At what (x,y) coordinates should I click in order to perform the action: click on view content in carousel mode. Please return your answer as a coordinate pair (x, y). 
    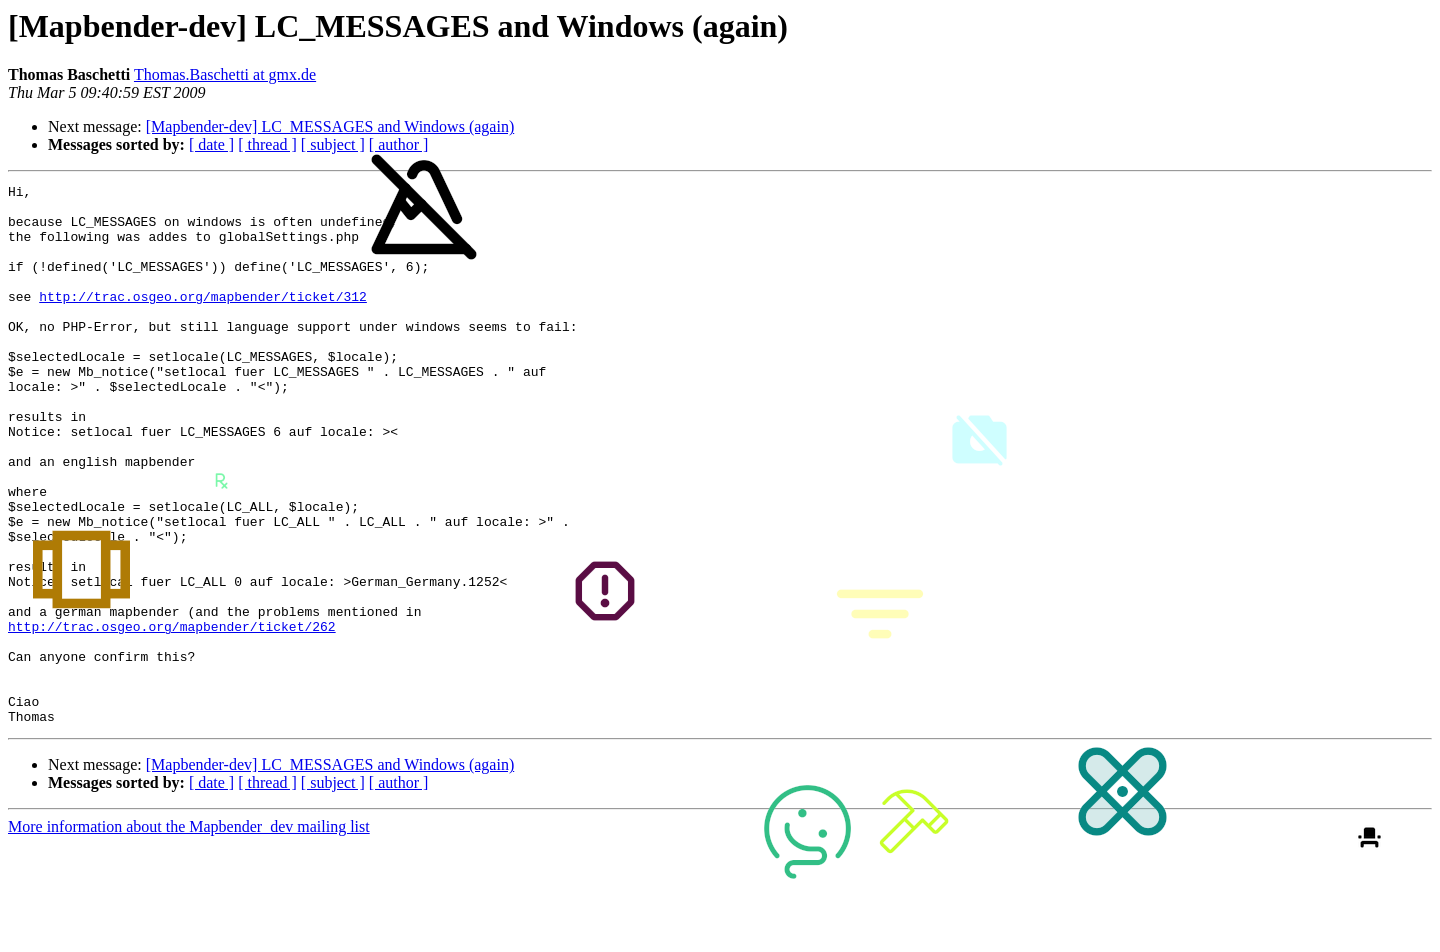
    Looking at the image, I should click on (81, 569).